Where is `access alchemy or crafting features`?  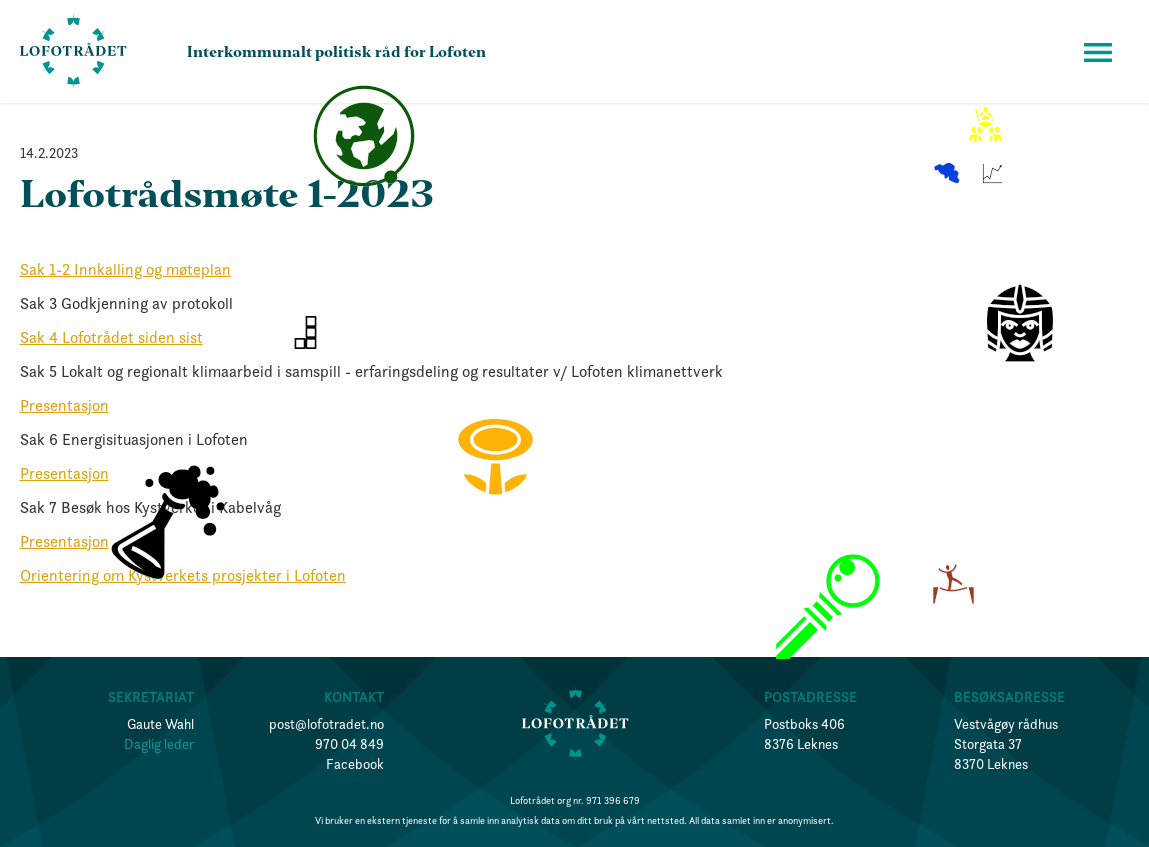
access alchemy or crafting features is located at coordinates (168, 522).